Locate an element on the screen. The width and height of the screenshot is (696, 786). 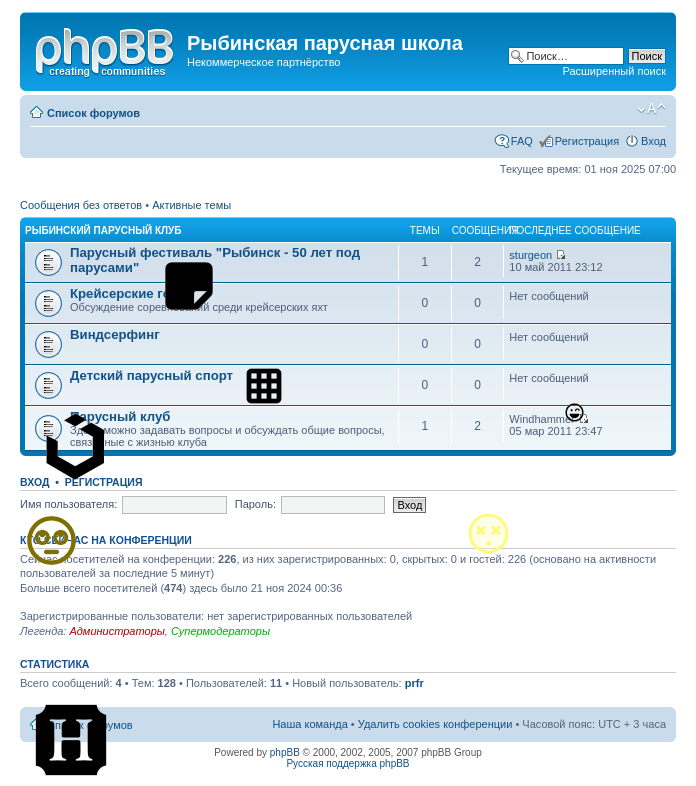
switch to grid view is located at coordinates (264, 386).